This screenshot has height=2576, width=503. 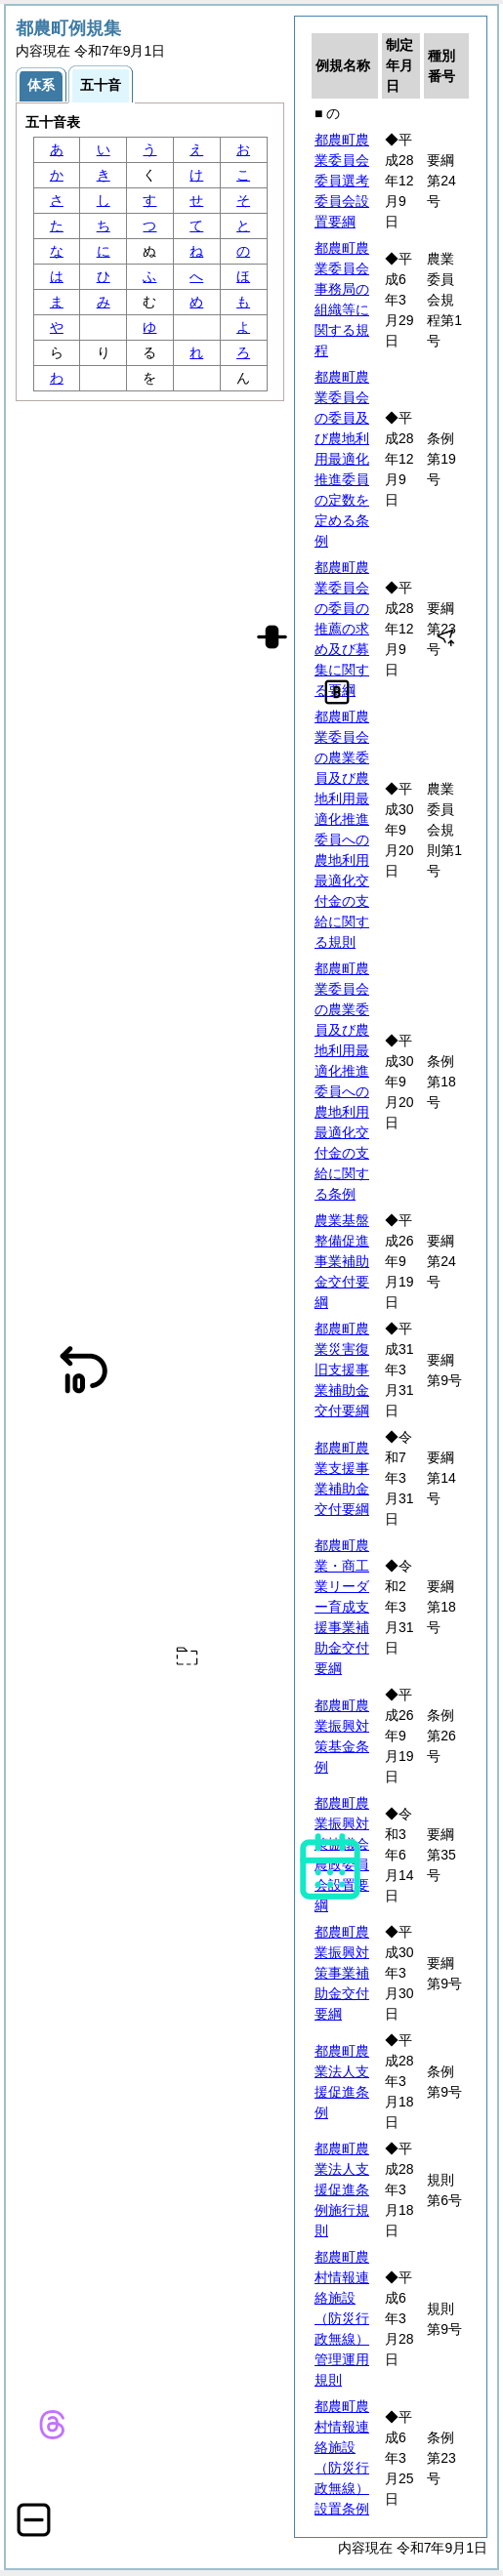 I want to click on open the Threads app, so click(x=53, y=2425).